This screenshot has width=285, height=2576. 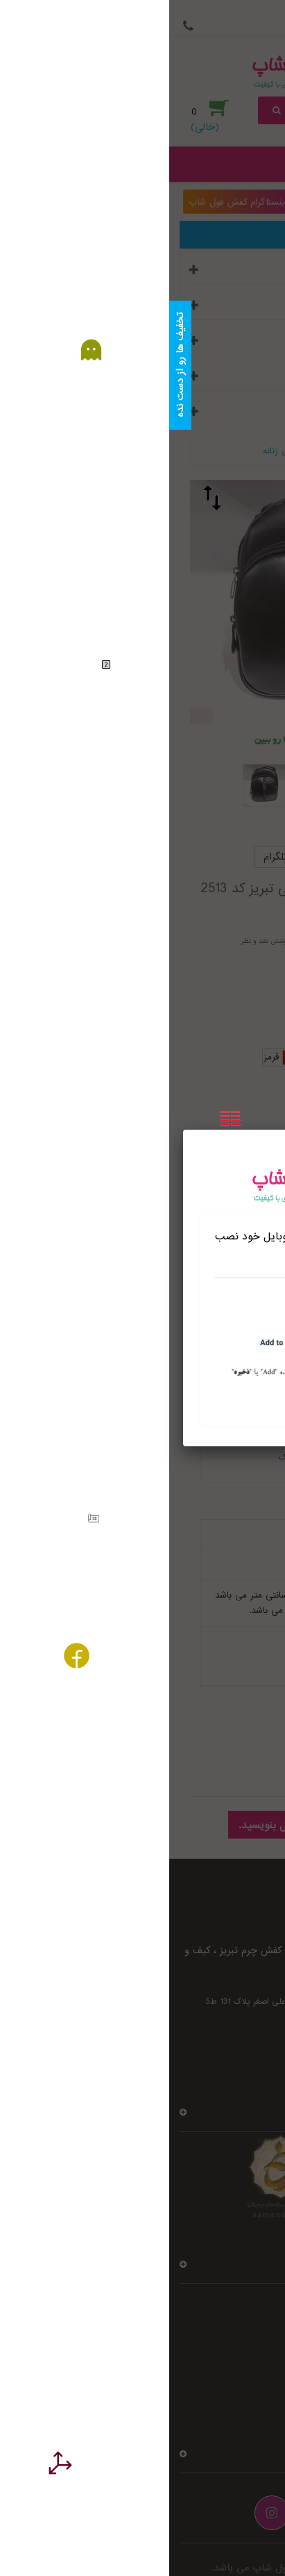 What do you see at coordinates (59, 2464) in the screenshot?
I see `switch to 3D view or coordinate system` at bounding box center [59, 2464].